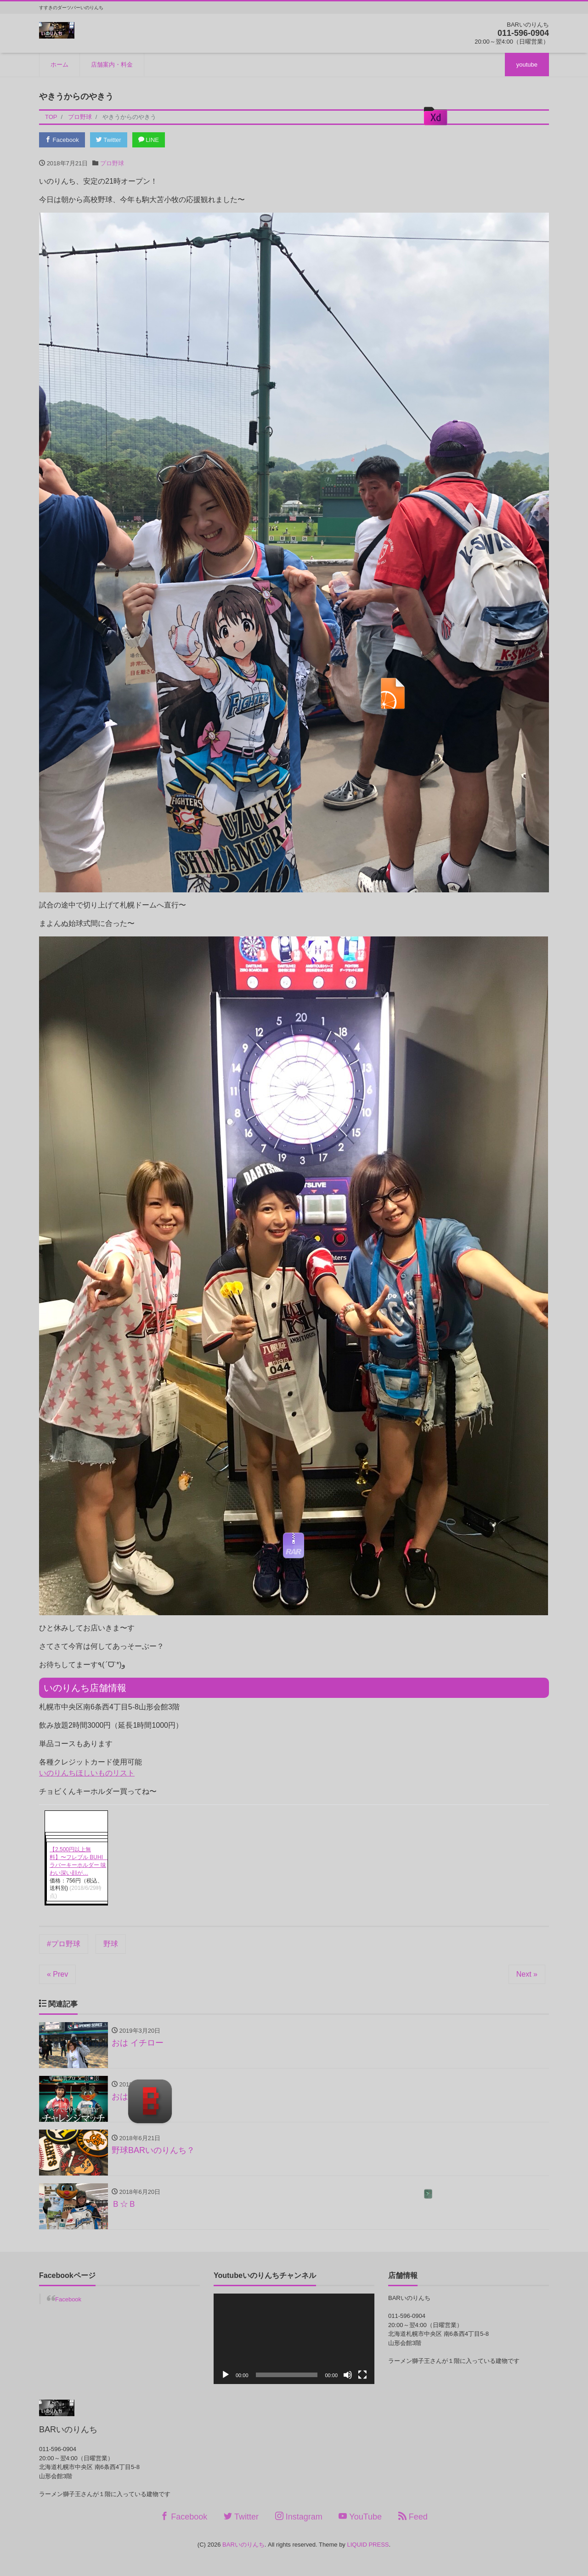 The height and width of the screenshot is (2576, 588). I want to click on snap application package file, so click(428, 2194).